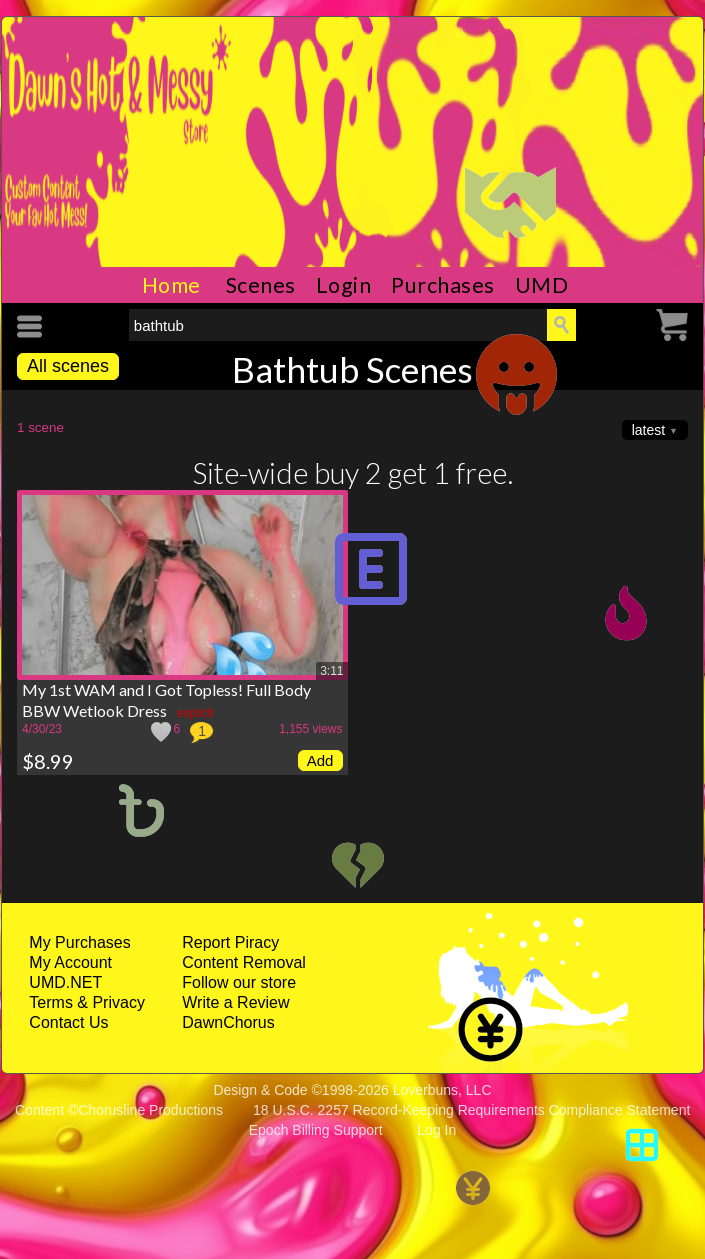 This screenshot has width=705, height=1259. What do you see at coordinates (473, 1188) in the screenshot?
I see `view or select Japanese yen currency` at bounding box center [473, 1188].